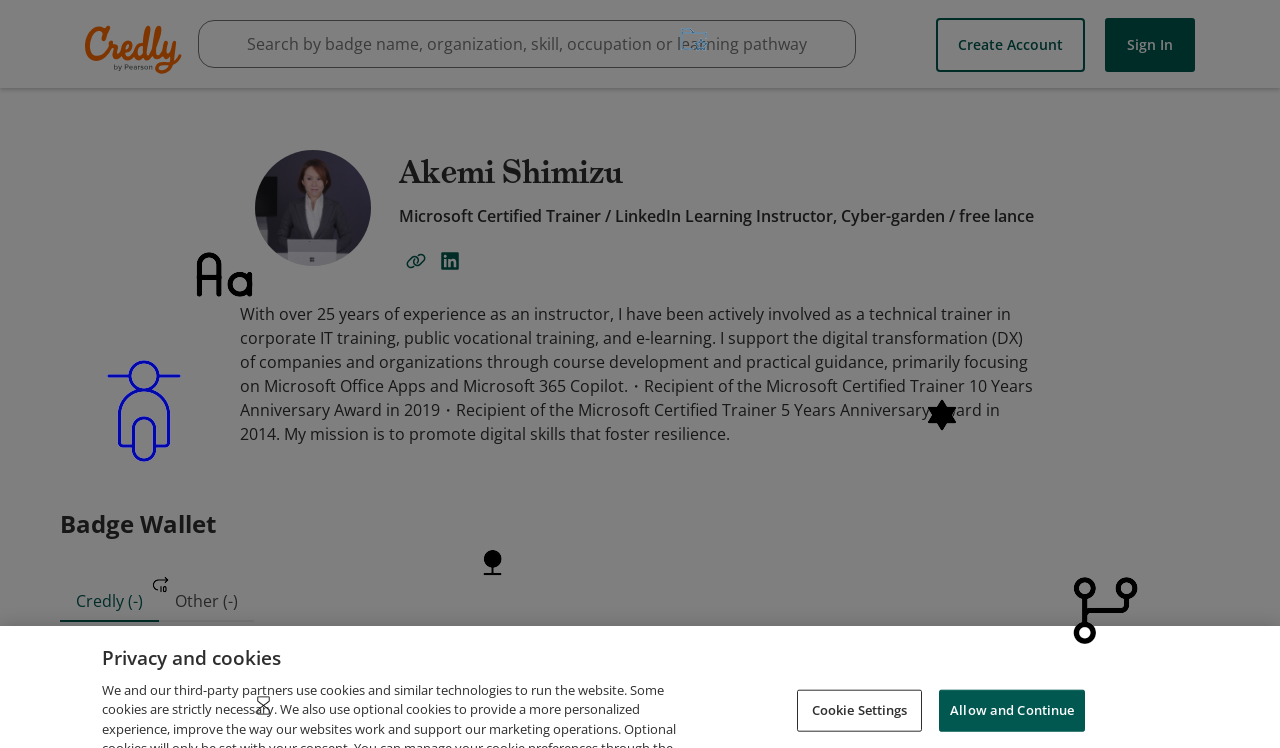  What do you see at coordinates (224, 274) in the screenshot?
I see `change text case formatting` at bounding box center [224, 274].